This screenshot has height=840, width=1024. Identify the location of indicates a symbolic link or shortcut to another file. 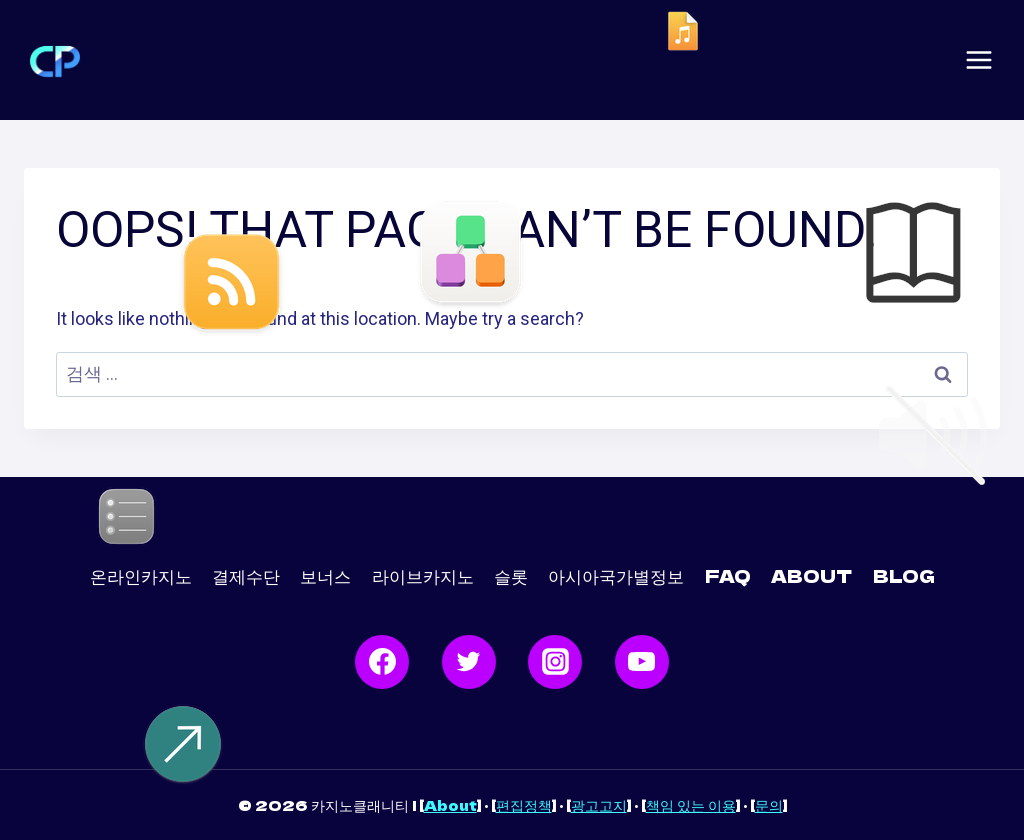
(183, 744).